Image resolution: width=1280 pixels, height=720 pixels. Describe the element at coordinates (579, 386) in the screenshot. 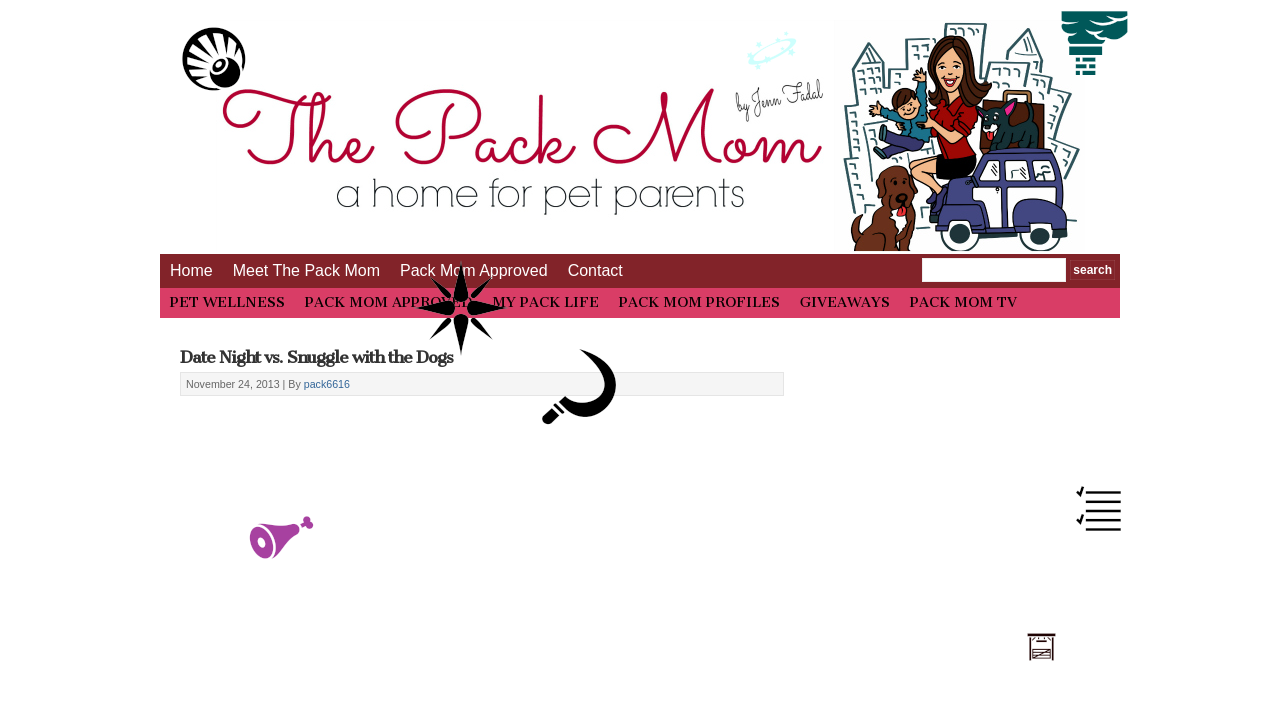

I see `select the sickle tool or weapon in a game` at that location.